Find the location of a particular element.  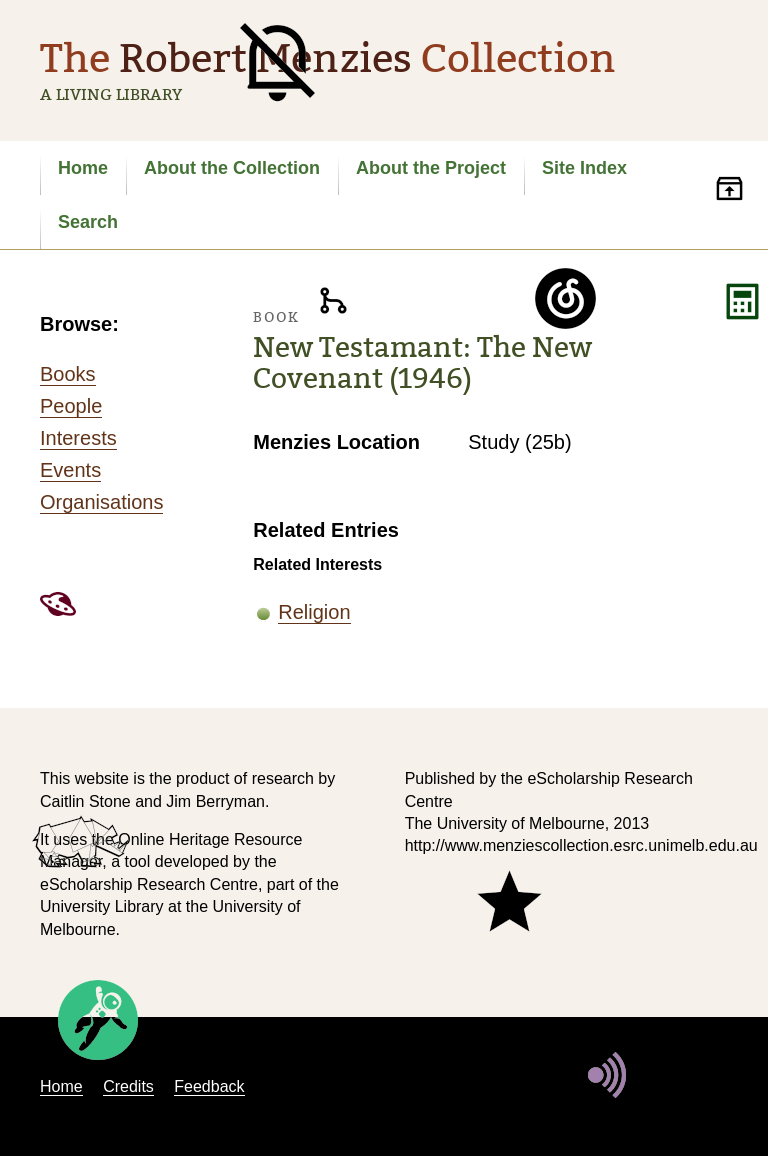

open hoppscotch api testing tool is located at coordinates (58, 604).